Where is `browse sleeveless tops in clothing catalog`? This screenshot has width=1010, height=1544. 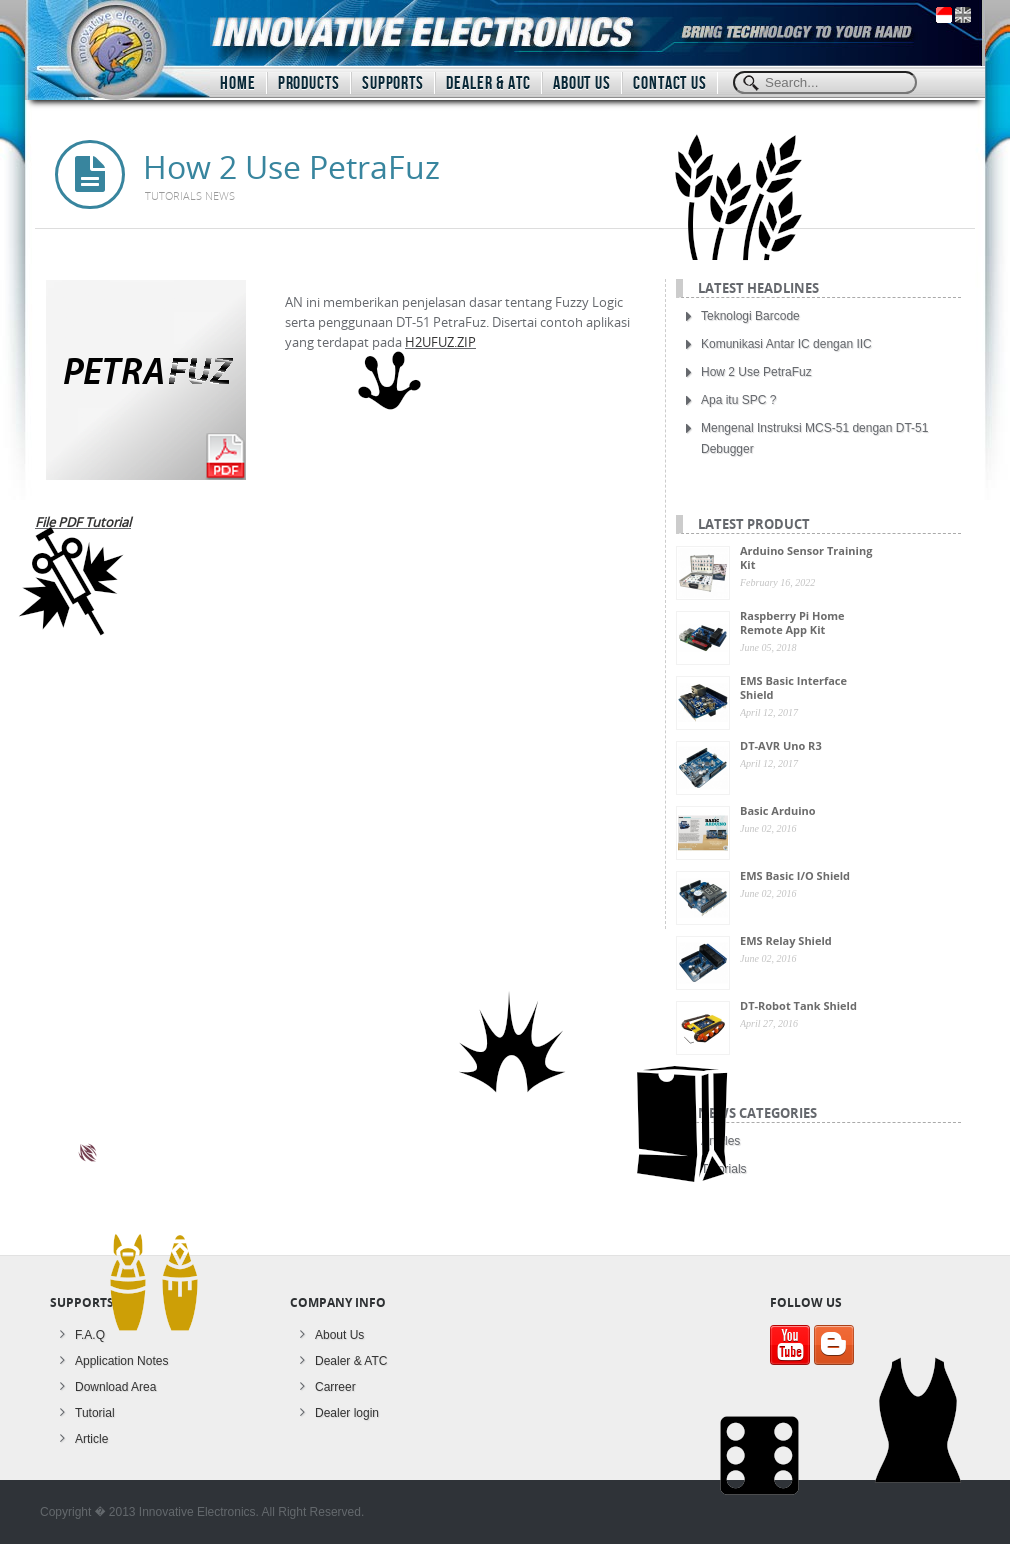 browse sleeveless tops in clothing catalog is located at coordinates (918, 1418).